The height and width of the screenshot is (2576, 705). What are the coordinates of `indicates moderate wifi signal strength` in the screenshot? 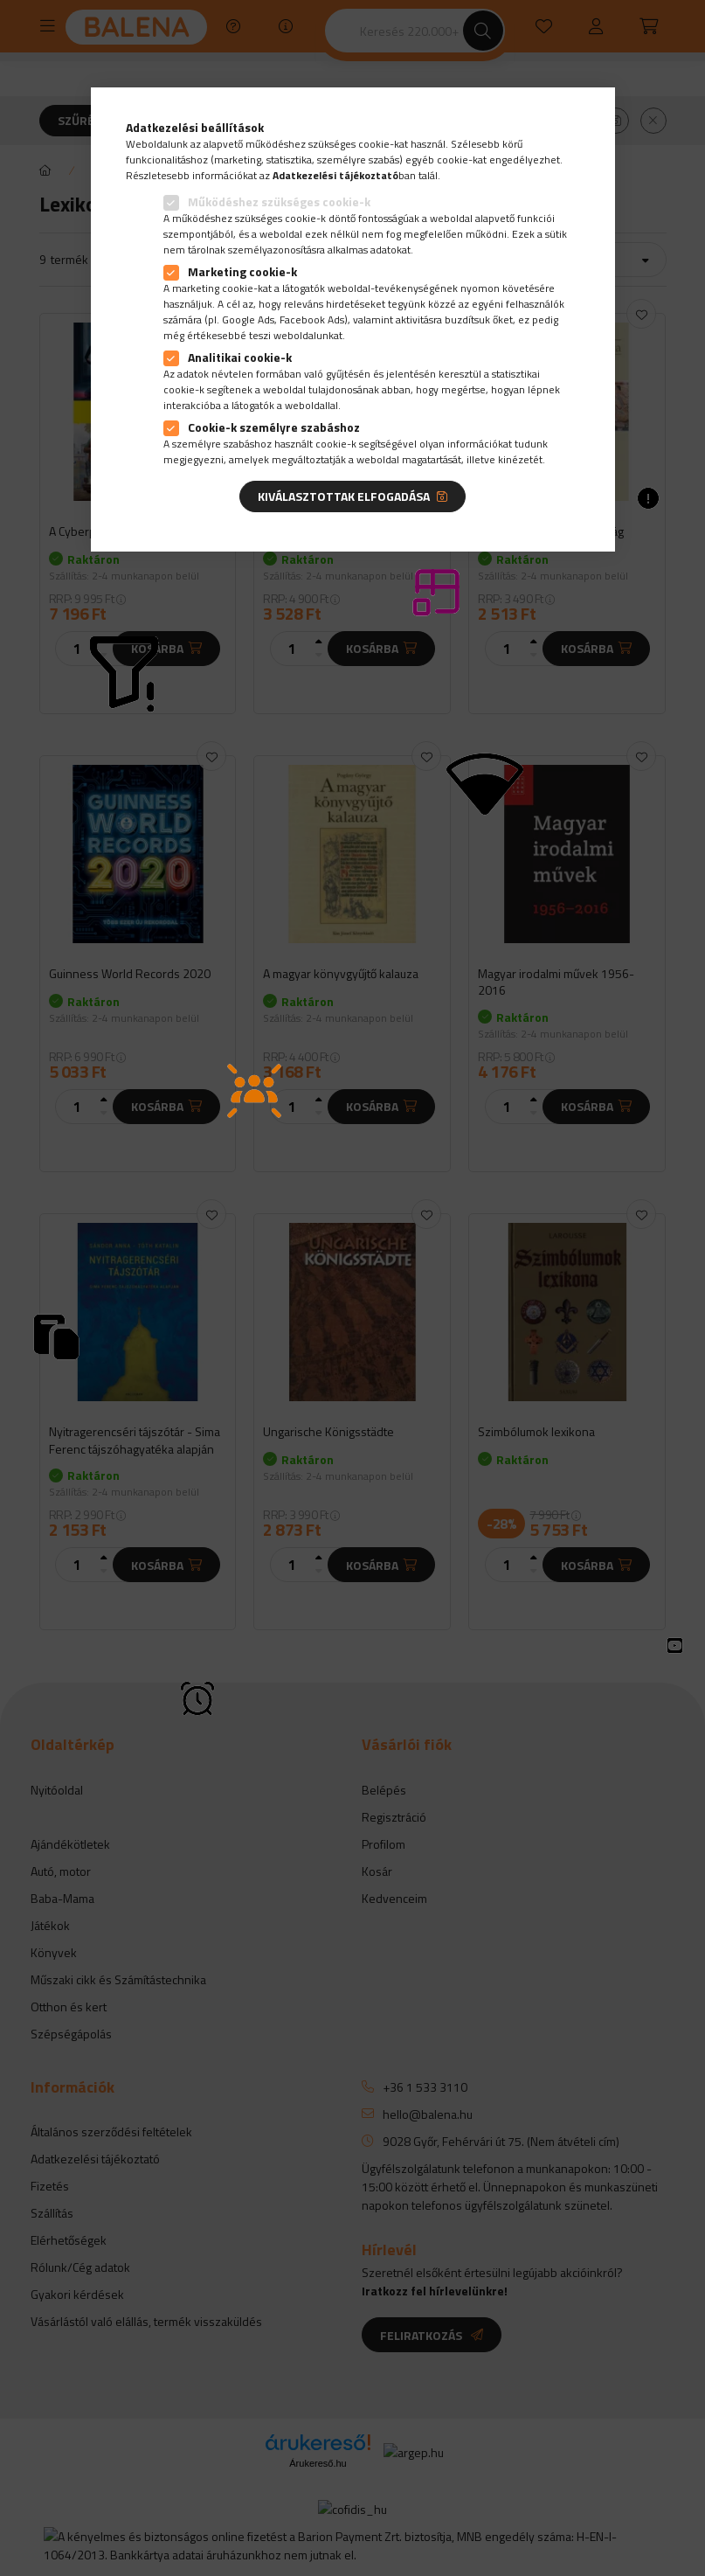 It's located at (485, 784).